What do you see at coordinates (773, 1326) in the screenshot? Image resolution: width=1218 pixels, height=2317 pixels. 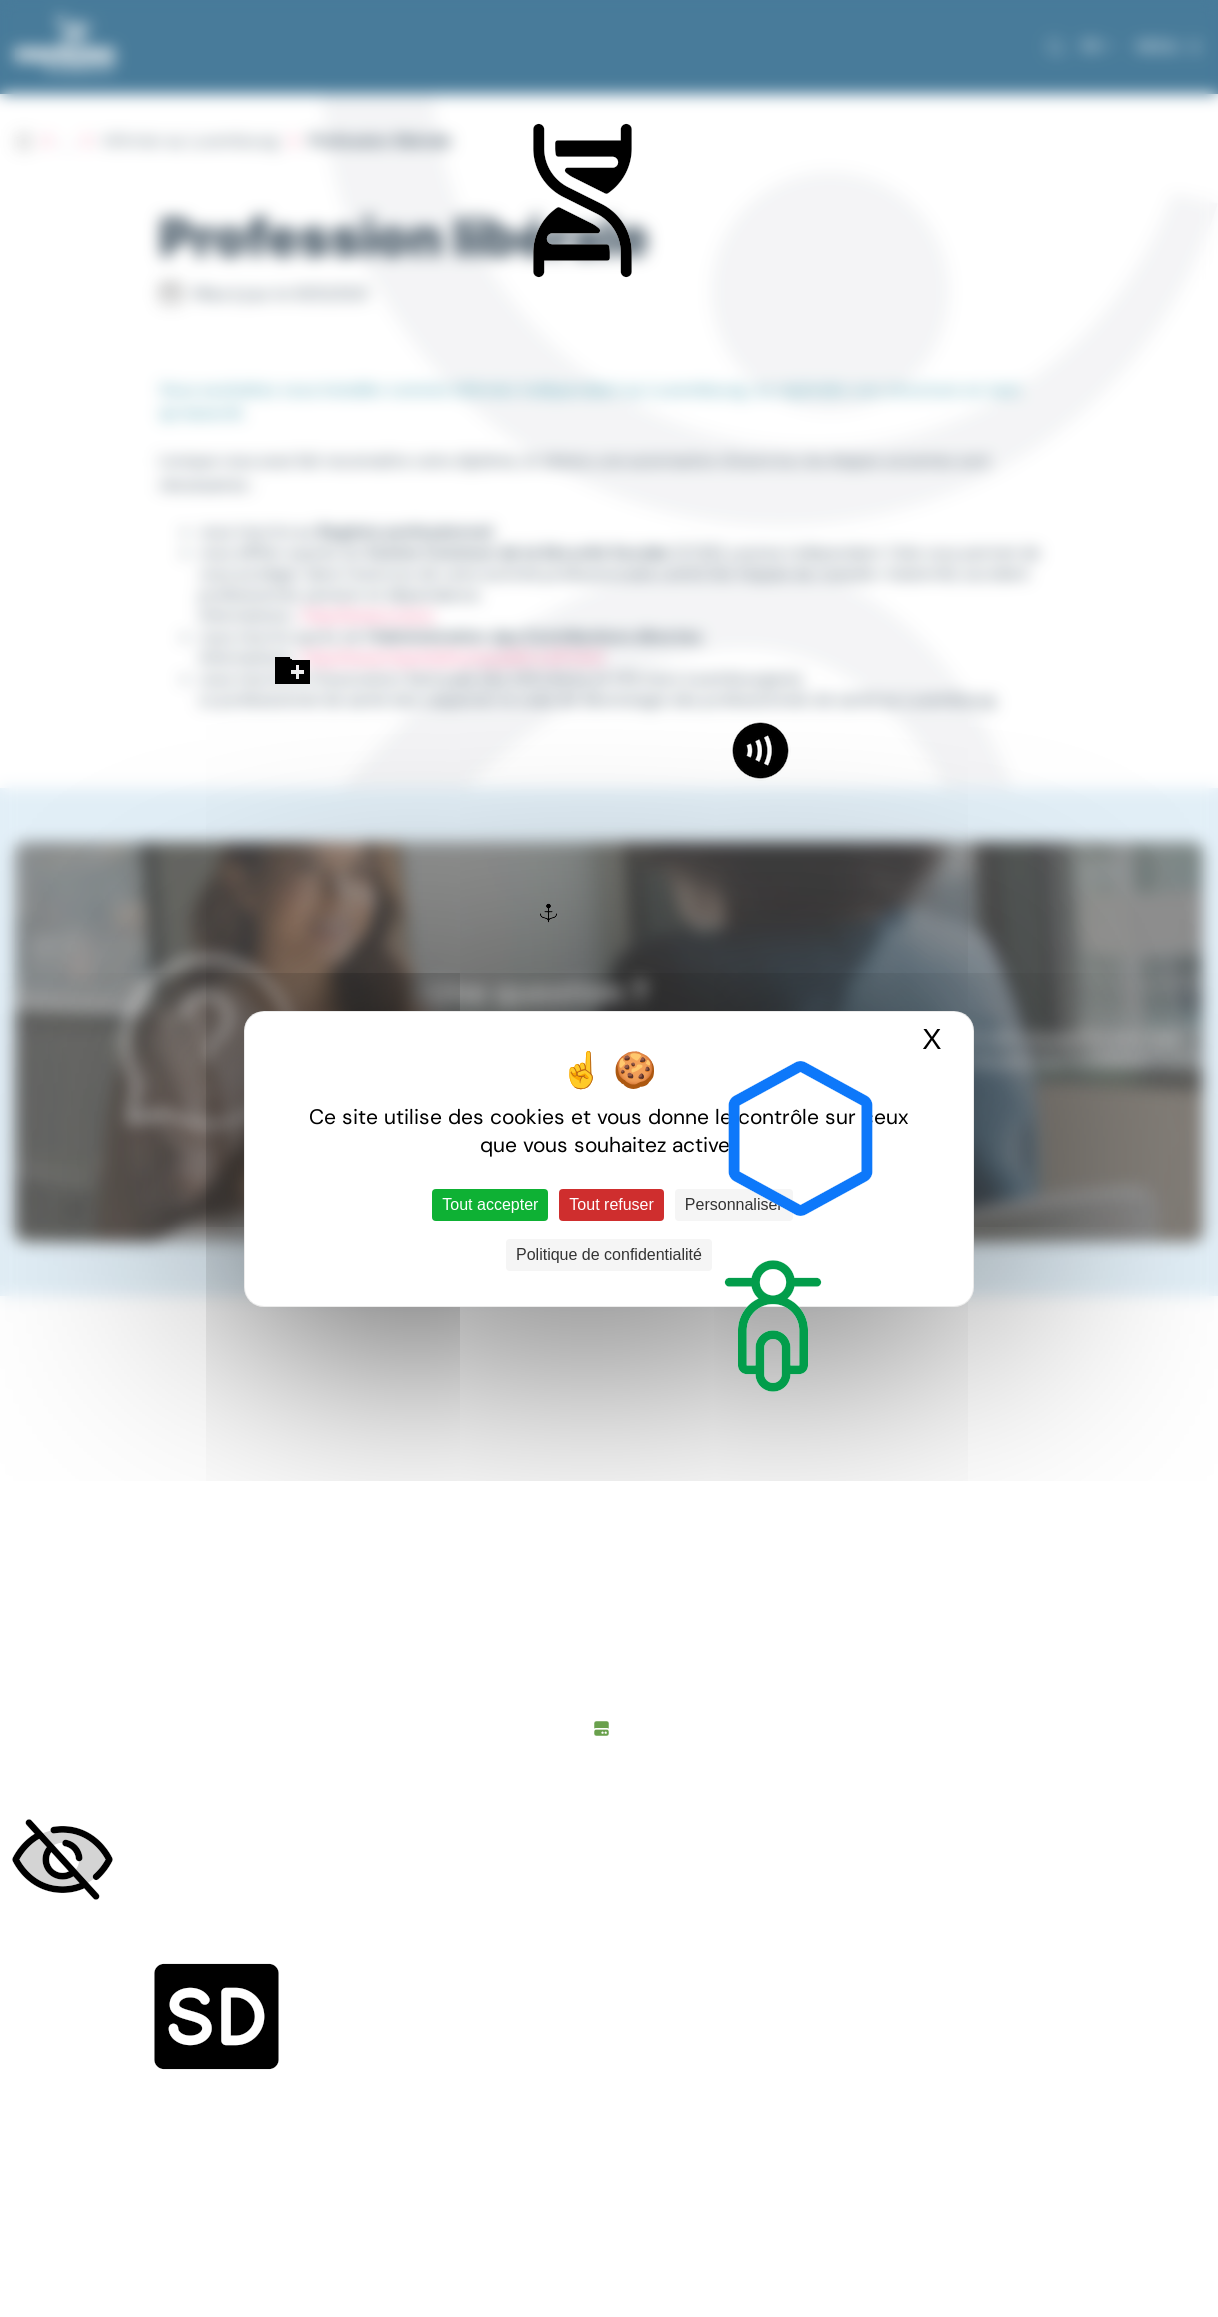 I see `select moped or scooter as transportation mode` at bounding box center [773, 1326].